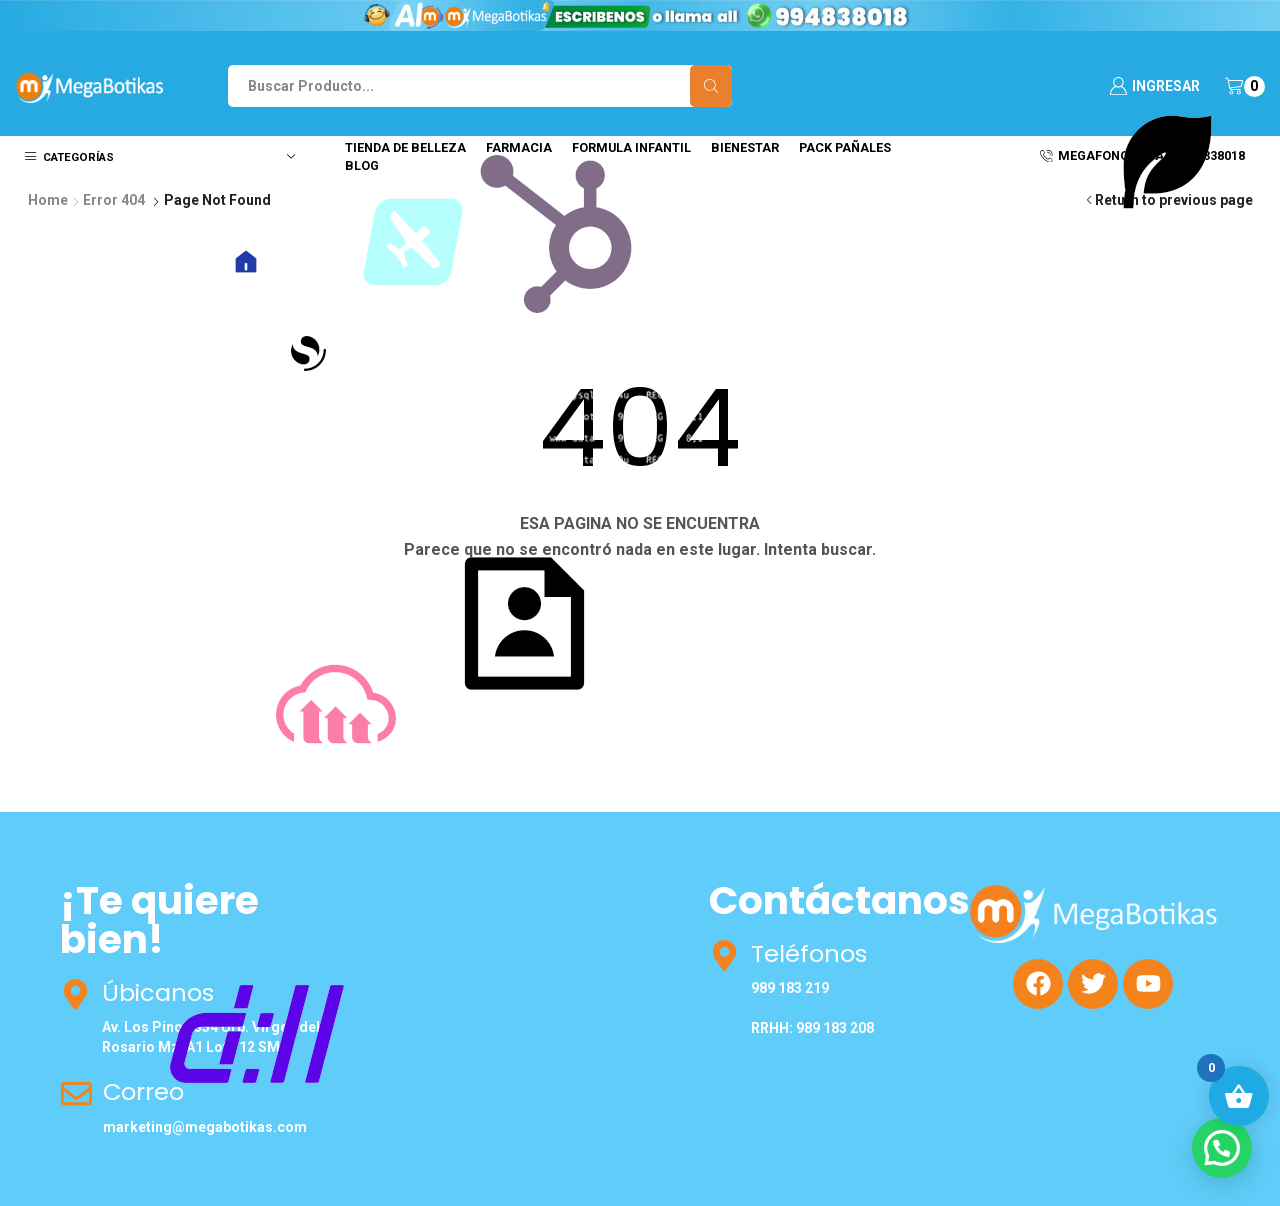 The height and width of the screenshot is (1206, 1280). I want to click on open HubSpot CRM platform, so click(556, 234).